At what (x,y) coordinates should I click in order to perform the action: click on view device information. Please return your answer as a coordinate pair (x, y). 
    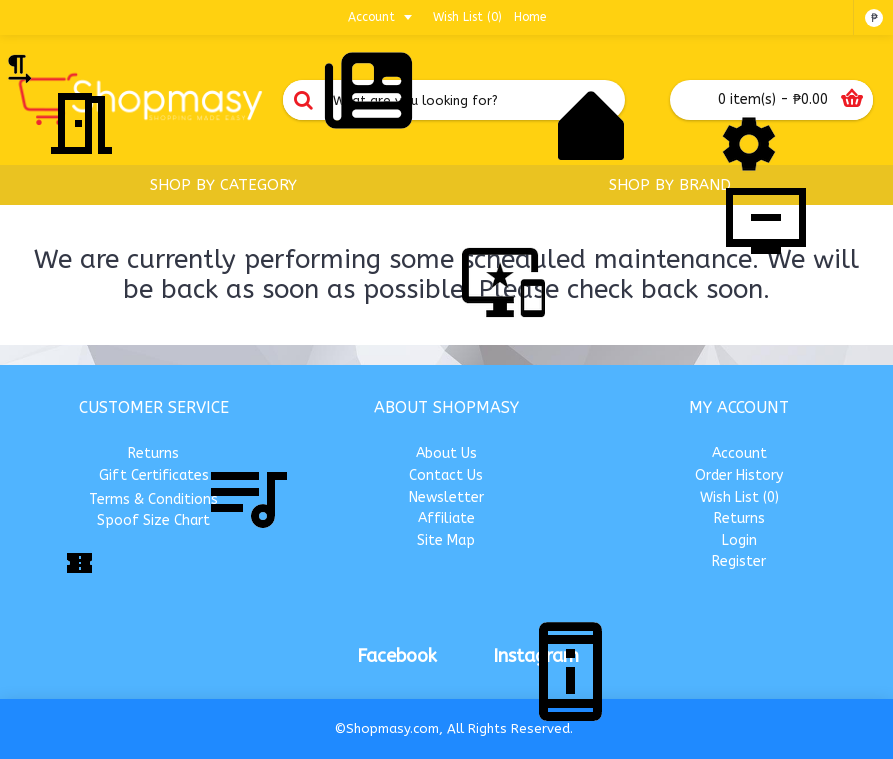
    Looking at the image, I should click on (570, 671).